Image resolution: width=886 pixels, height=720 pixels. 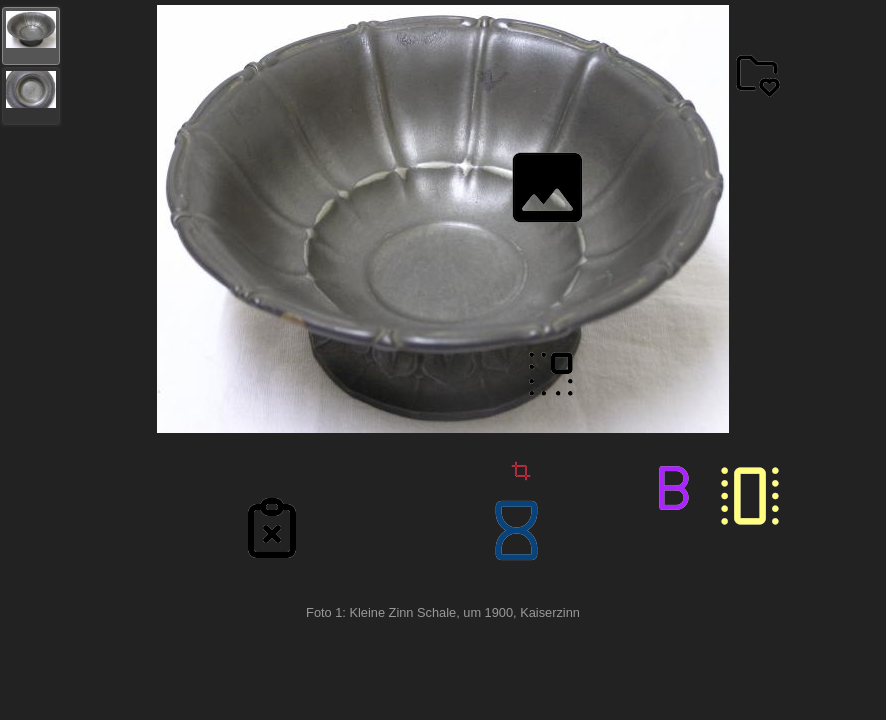 I want to click on crop an image or photo, so click(x=521, y=471).